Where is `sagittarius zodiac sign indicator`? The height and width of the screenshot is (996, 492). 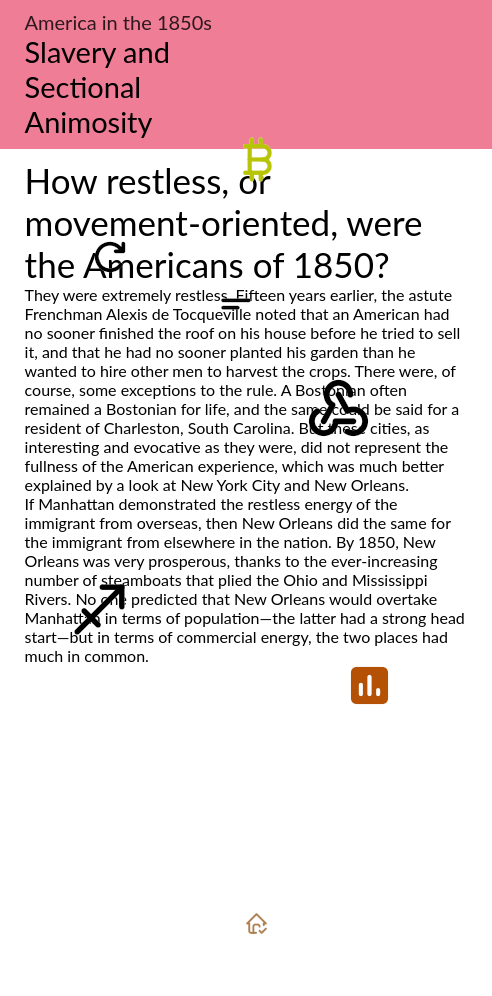
sagittarius zodiac sign indicator is located at coordinates (99, 609).